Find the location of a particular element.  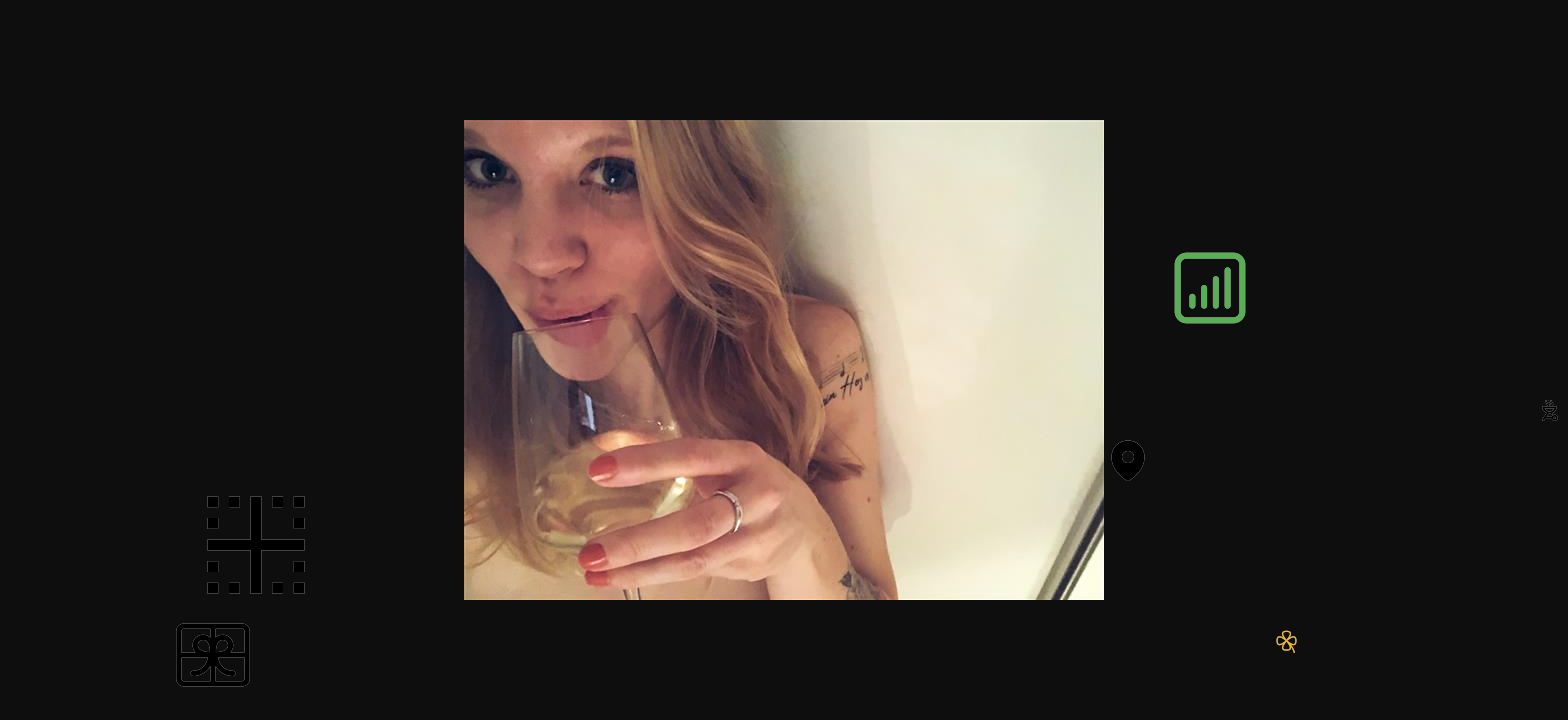

view analytics or statistics is located at coordinates (1210, 288).